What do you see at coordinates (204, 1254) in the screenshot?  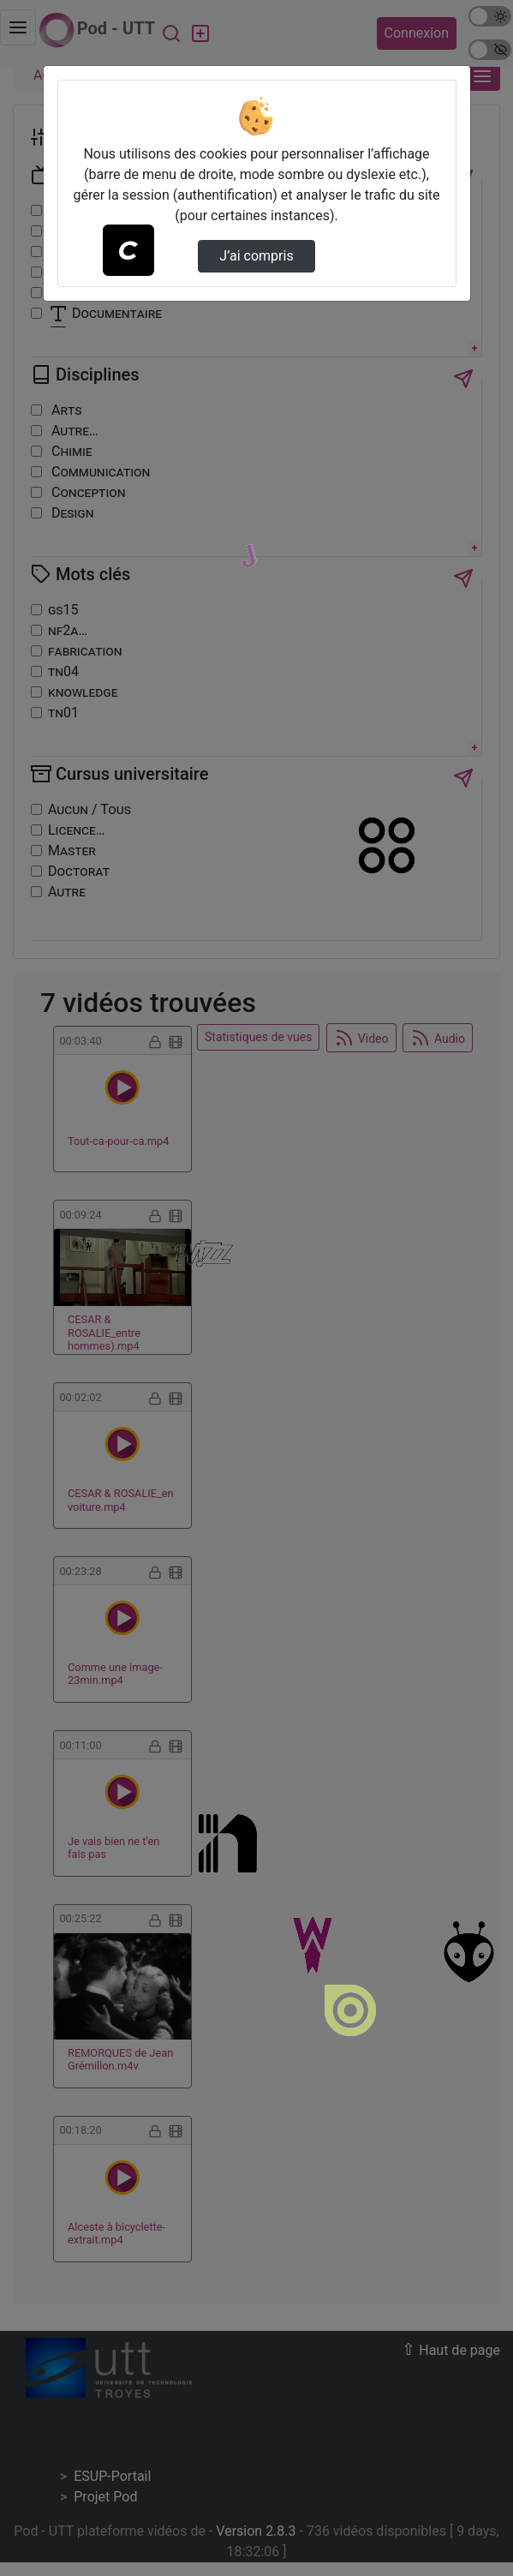 I see `visit the Wizz Air website or app` at bounding box center [204, 1254].